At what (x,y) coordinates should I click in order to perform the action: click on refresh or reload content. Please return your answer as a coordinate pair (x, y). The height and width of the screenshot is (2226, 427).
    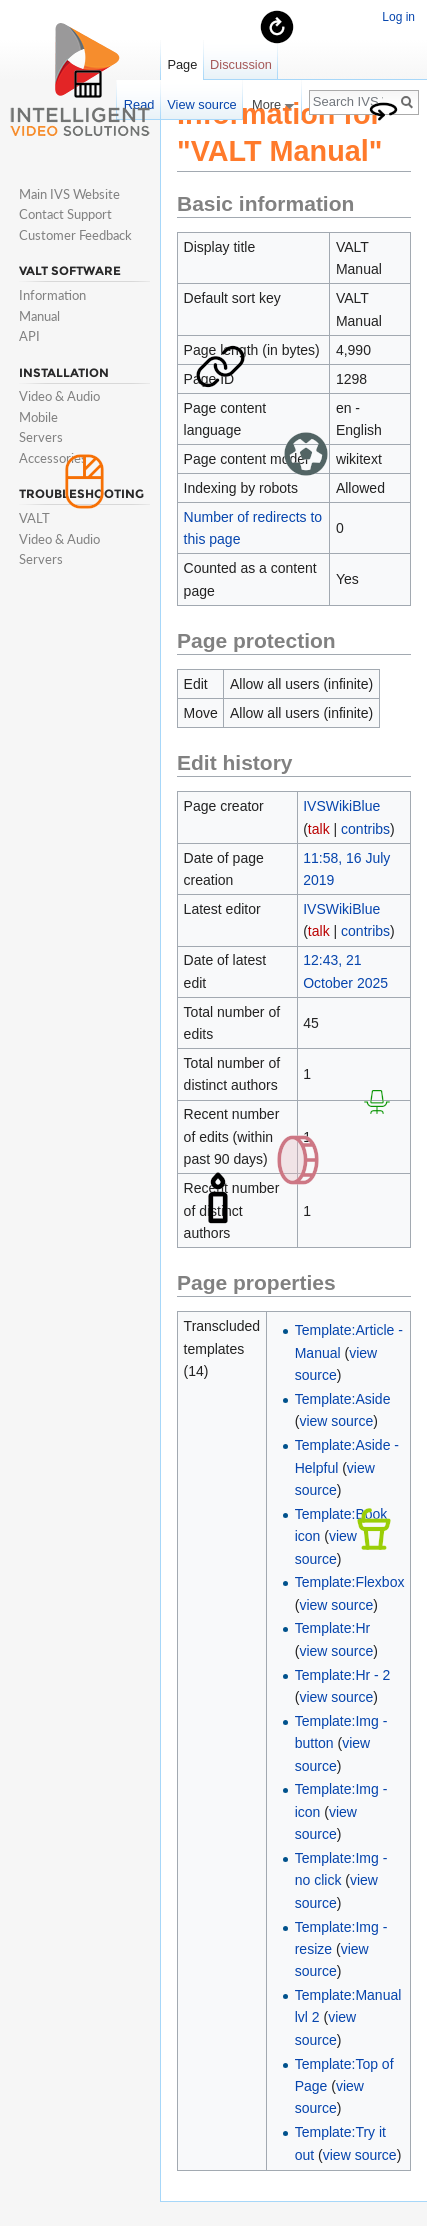
    Looking at the image, I should click on (277, 27).